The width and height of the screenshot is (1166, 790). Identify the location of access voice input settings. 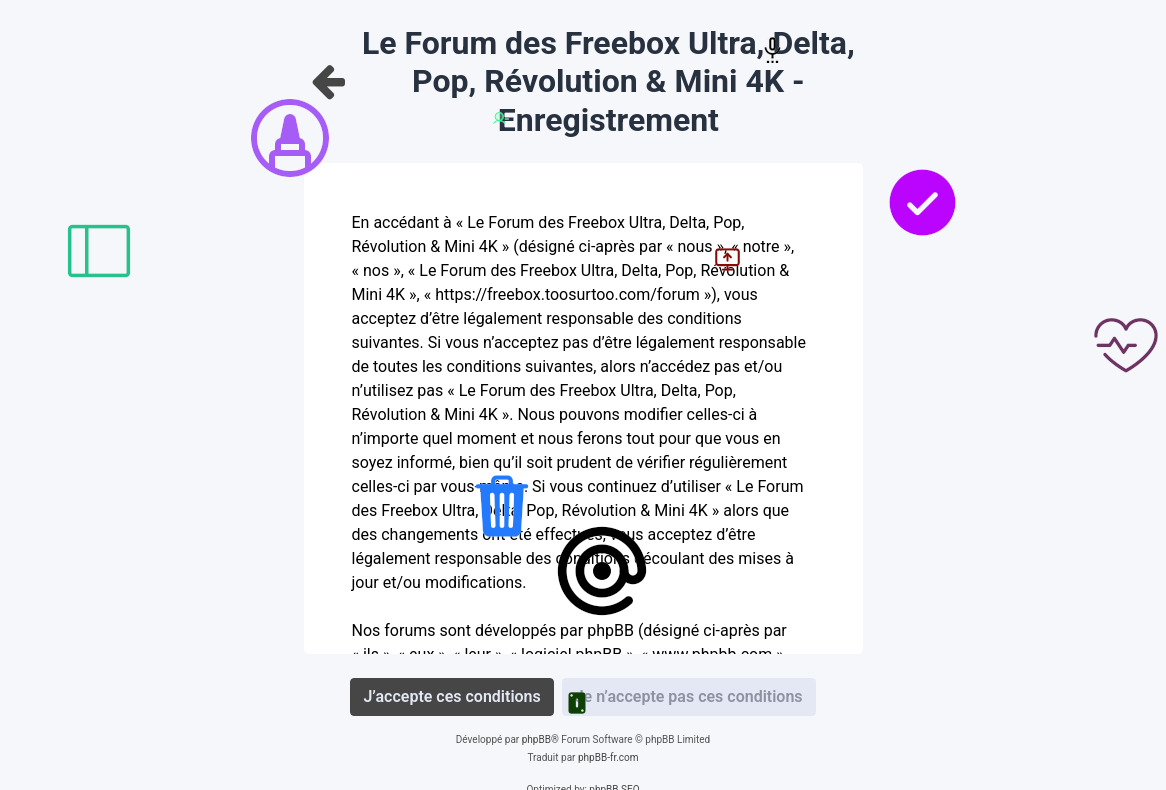
(772, 49).